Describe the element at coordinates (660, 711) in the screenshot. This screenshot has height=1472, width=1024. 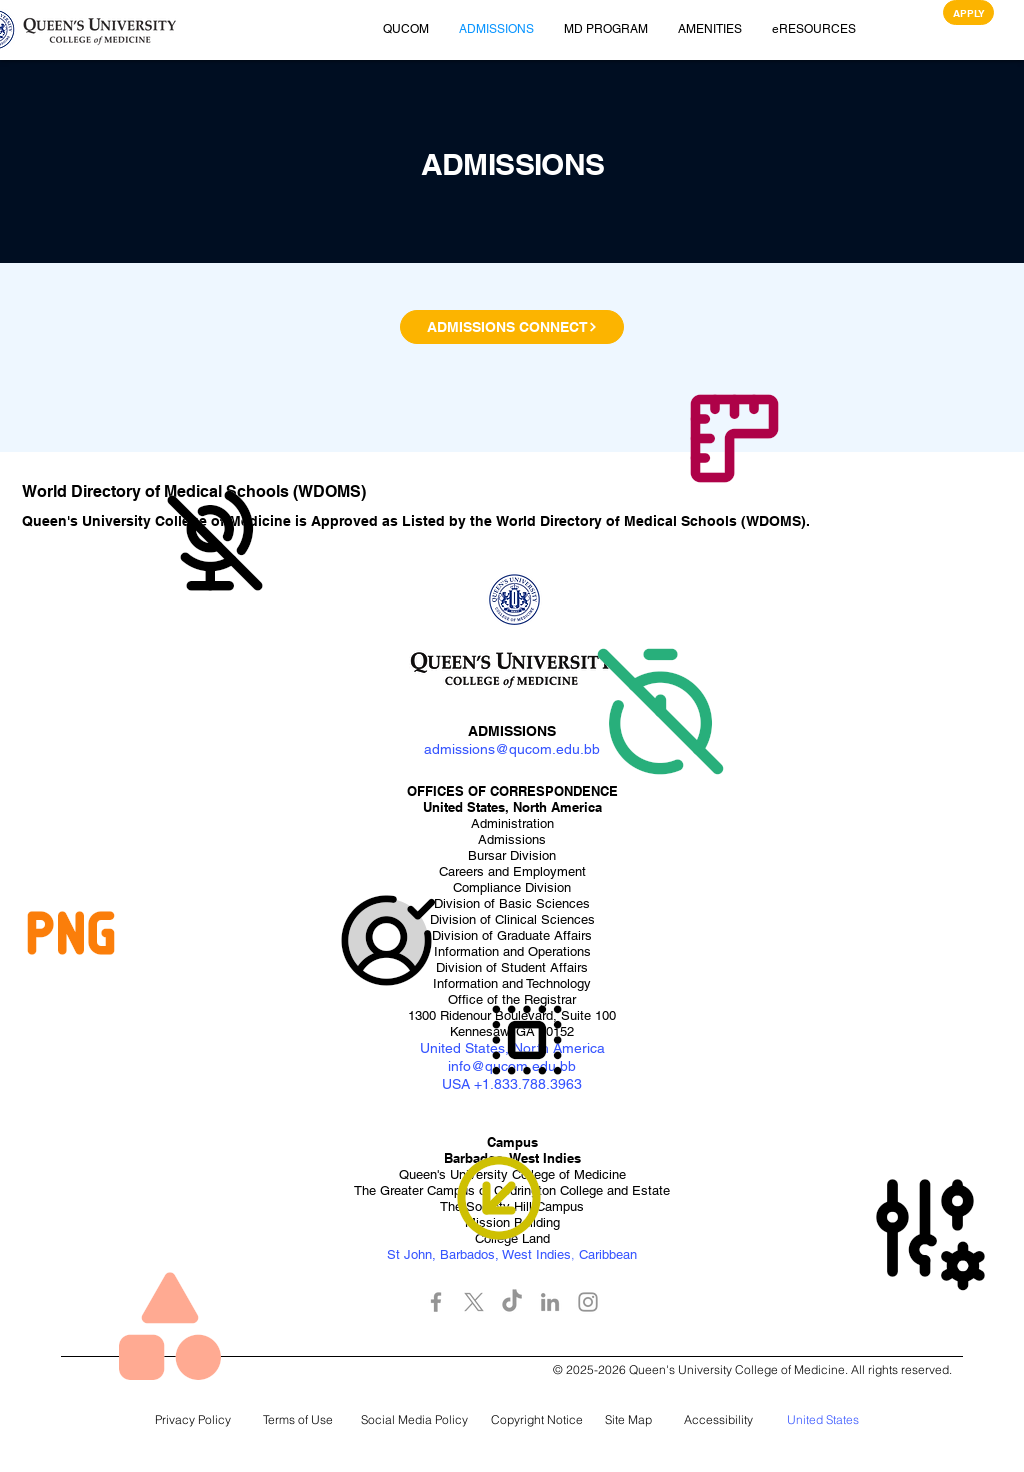
I see `disable or cancel timer` at that location.